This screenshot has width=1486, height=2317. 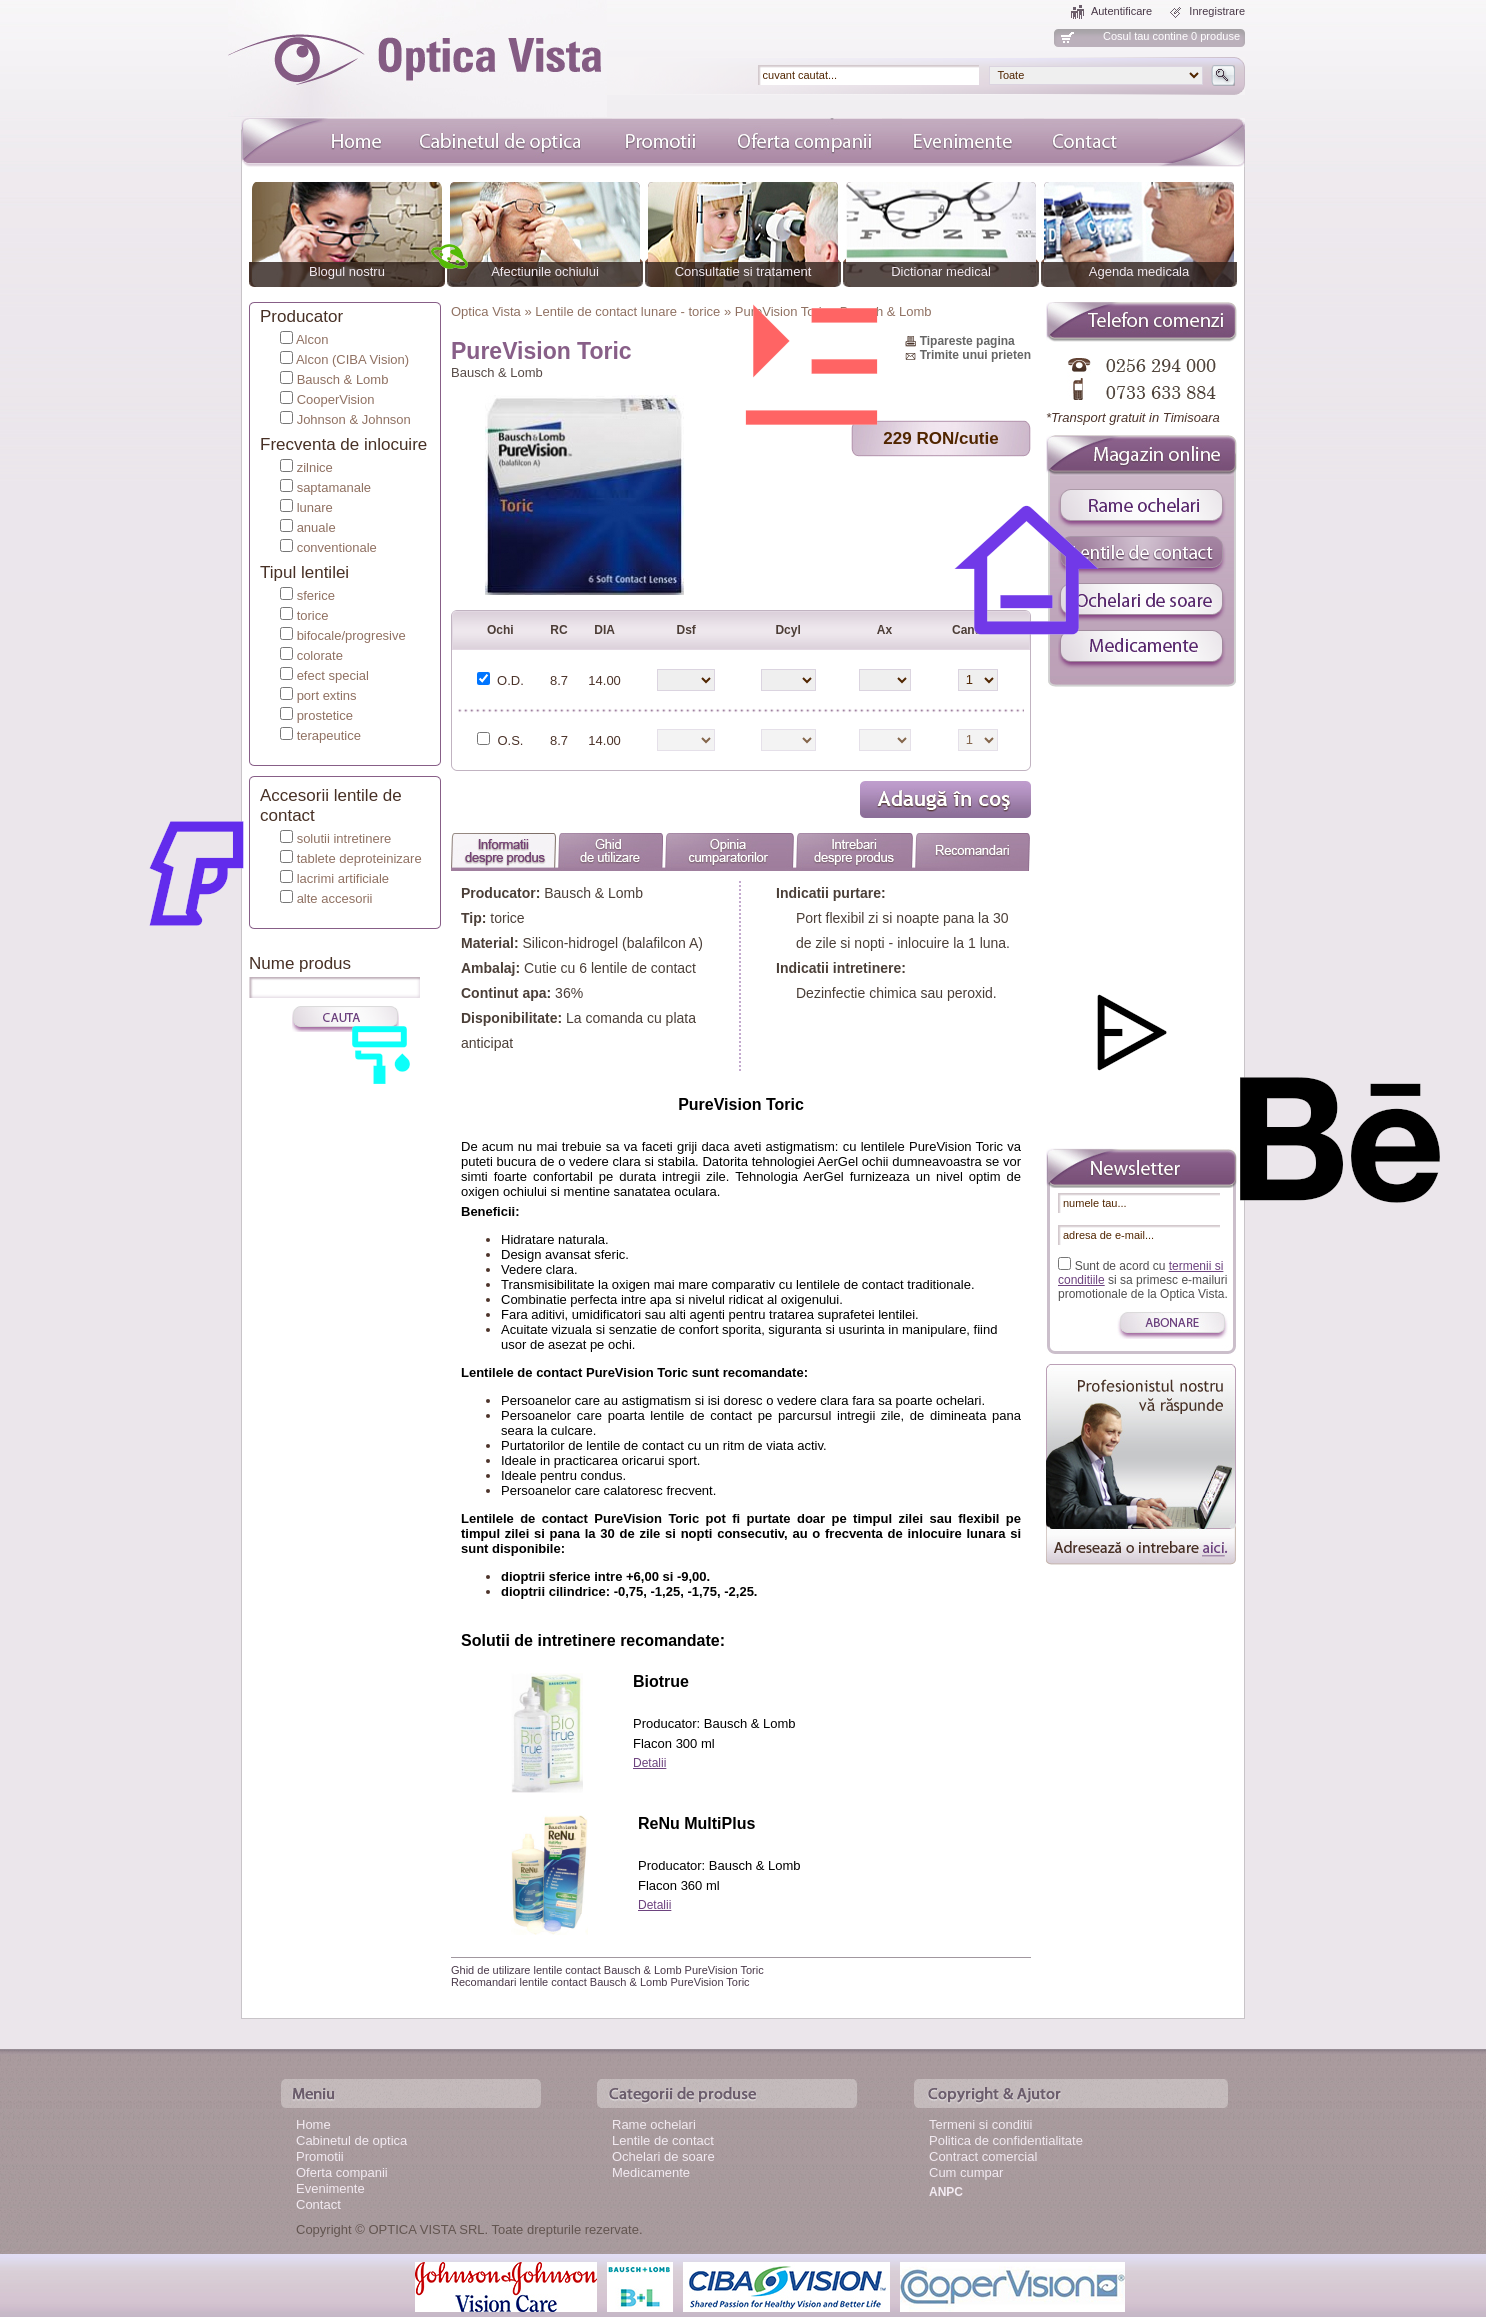 What do you see at coordinates (196, 873) in the screenshot?
I see `check temperature or thermal readings` at bounding box center [196, 873].